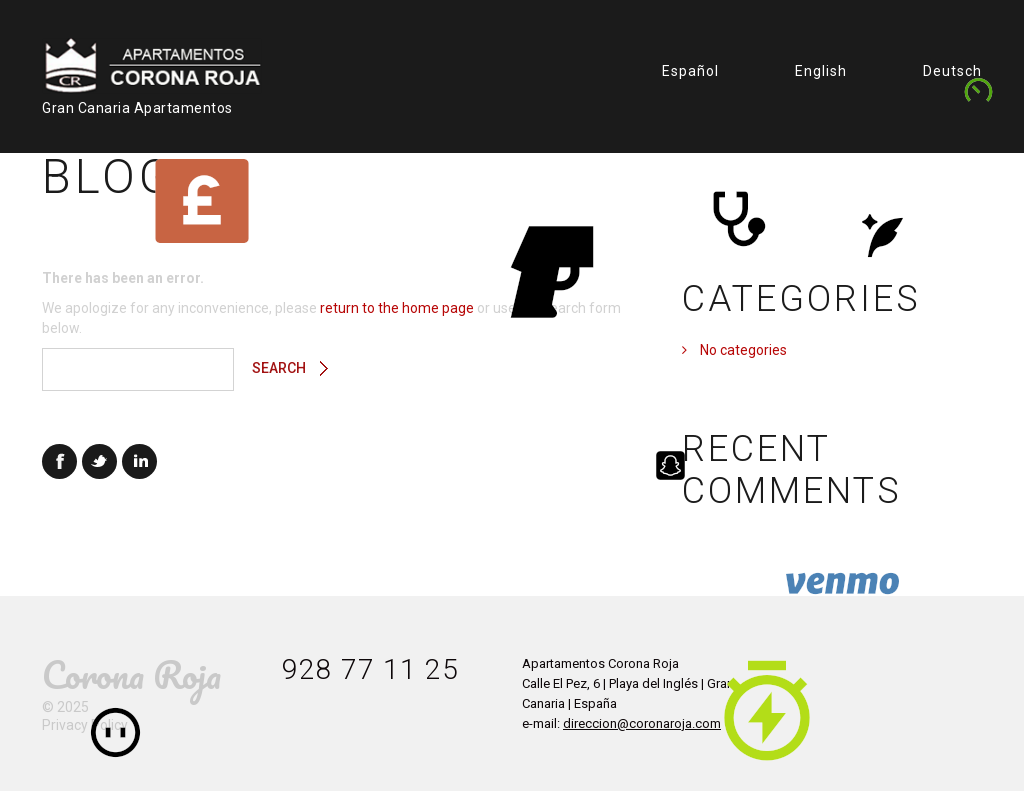 Image resolution: width=1024 pixels, height=791 pixels. I want to click on reduce playback speed, so click(978, 90).